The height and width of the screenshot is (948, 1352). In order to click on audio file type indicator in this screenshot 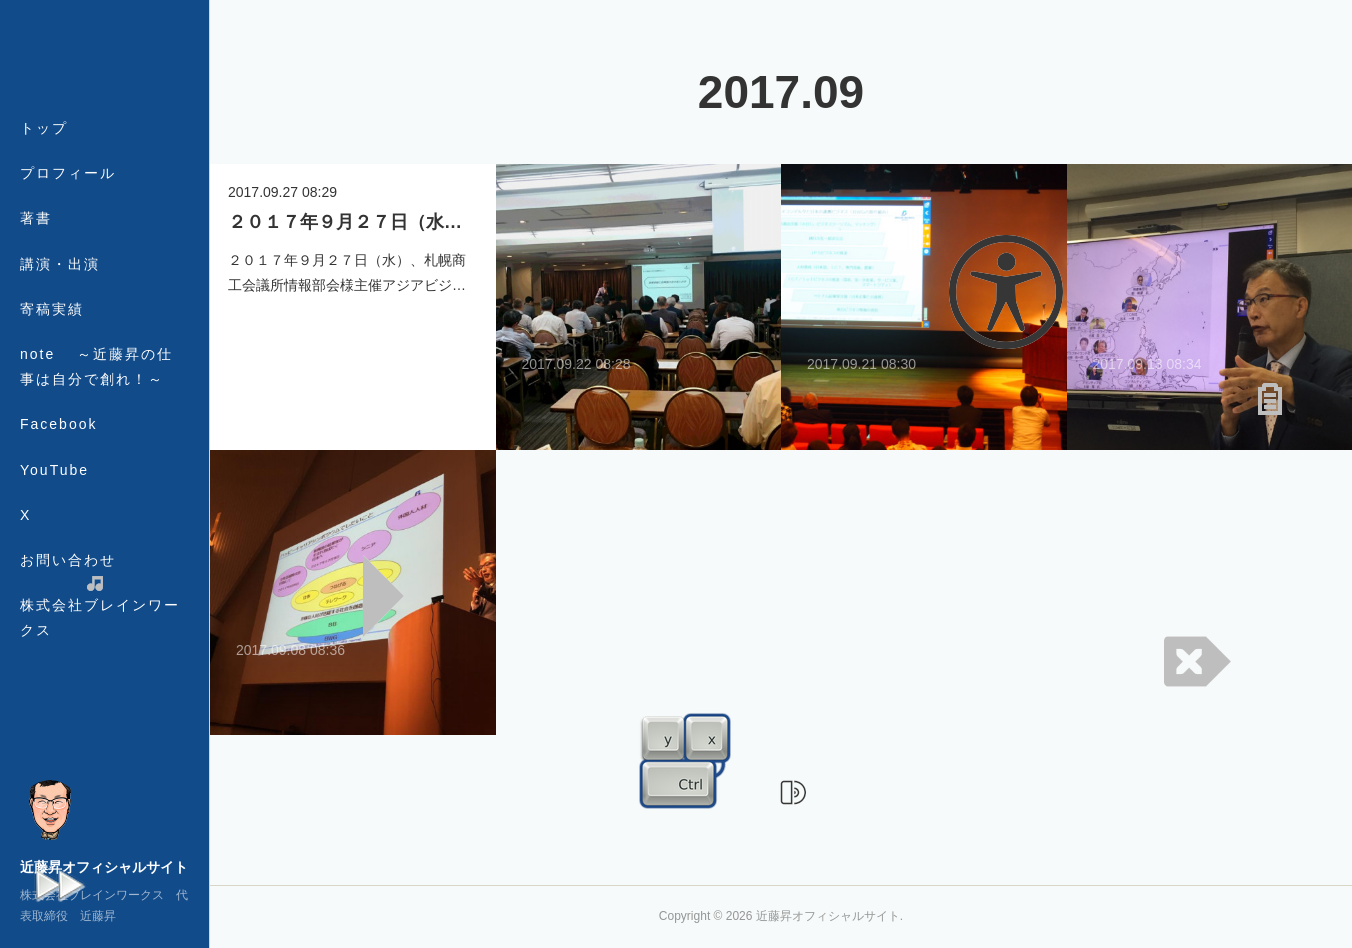, I will do `click(95, 583)`.